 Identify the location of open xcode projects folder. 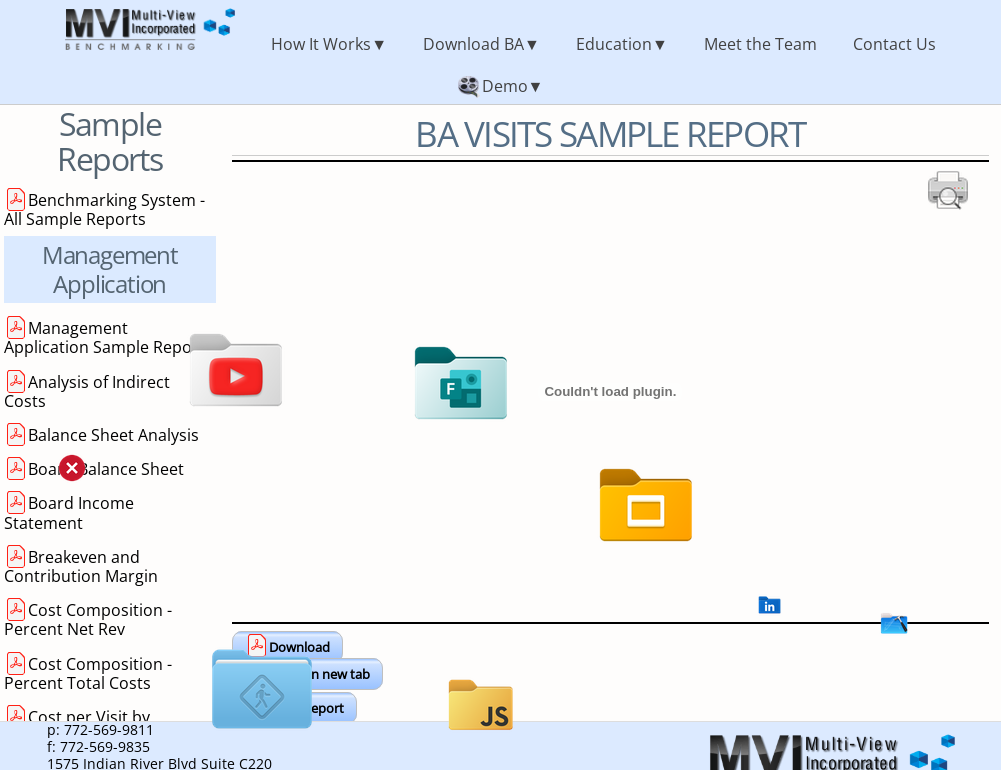
(894, 624).